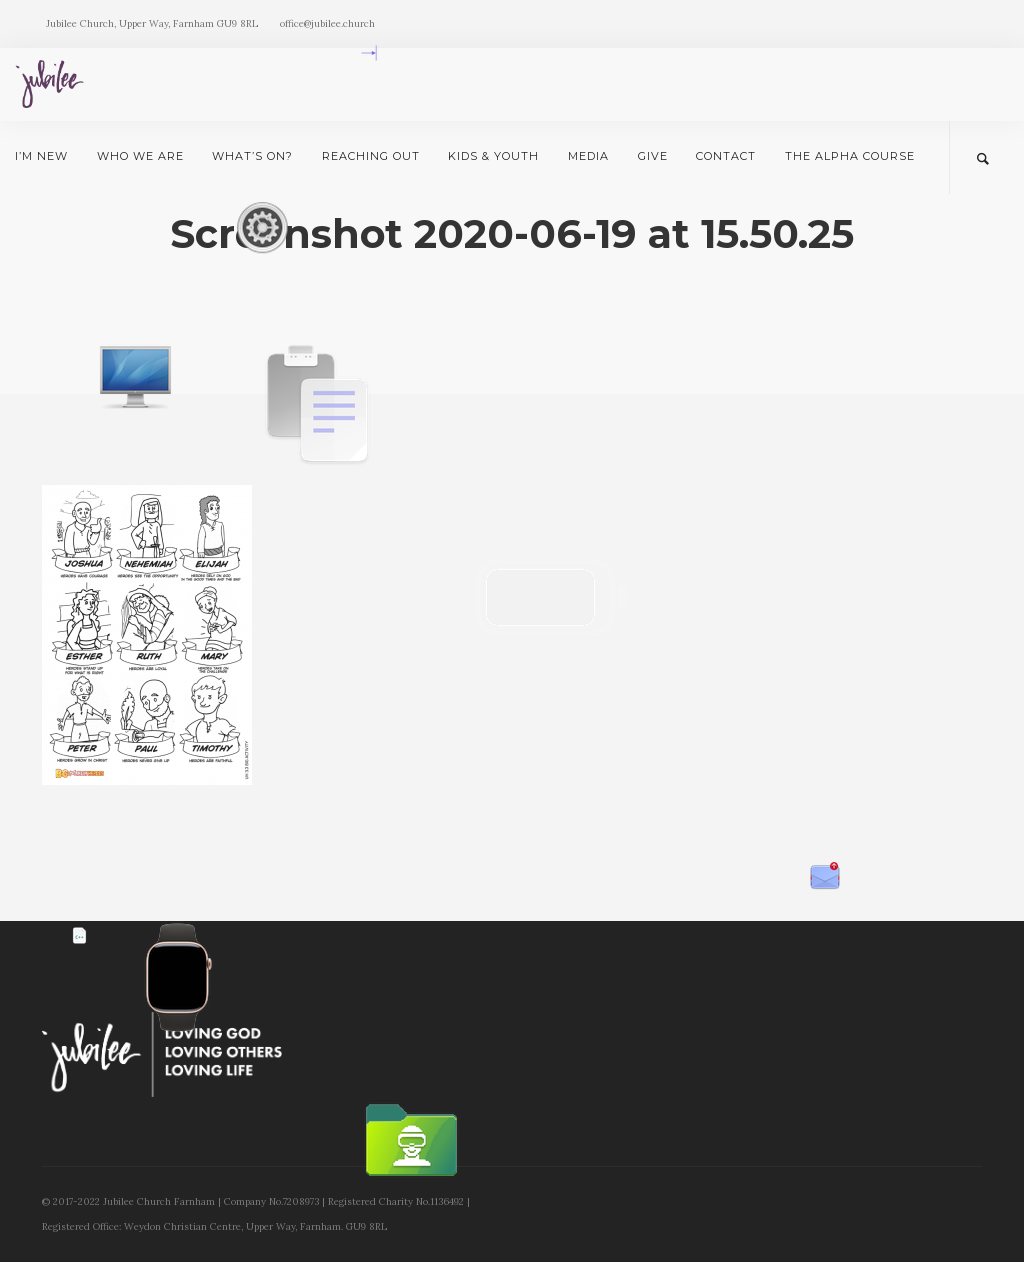  What do you see at coordinates (552, 597) in the screenshot?
I see `indicates battery is at 90% charge` at bounding box center [552, 597].